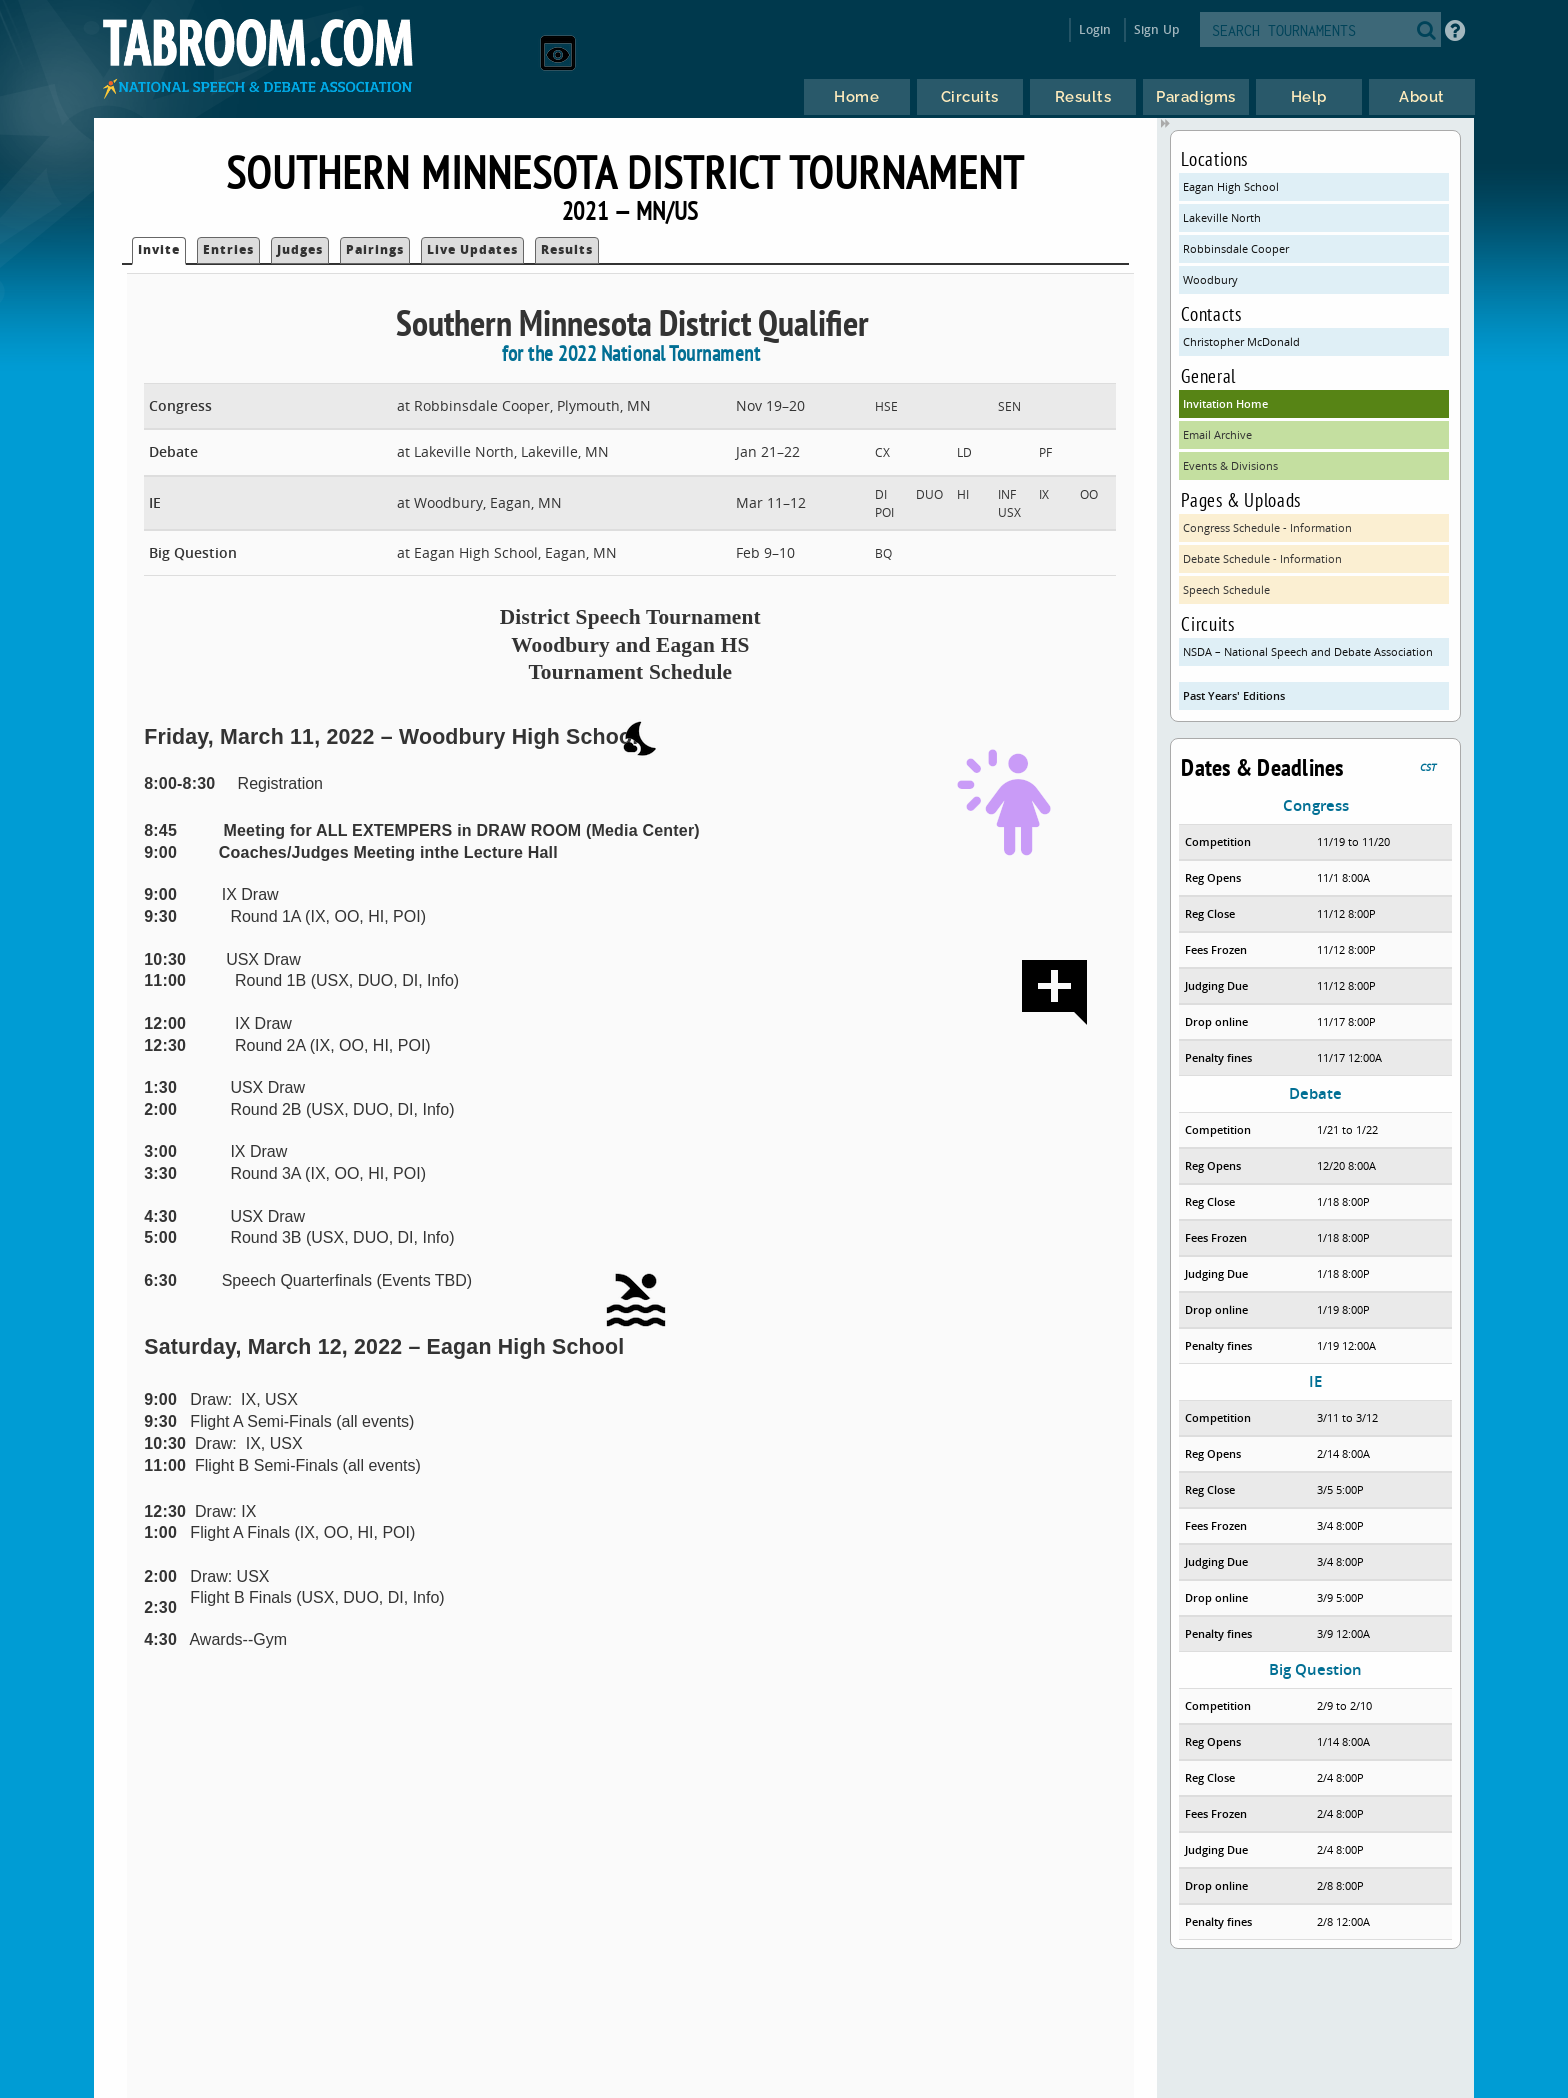 Image resolution: width=1568 pixels, height=2098 pixels. Describe the element at coordinates (642, 738) in the screenshot. I see `toggle dark mode or night theme` at that location.